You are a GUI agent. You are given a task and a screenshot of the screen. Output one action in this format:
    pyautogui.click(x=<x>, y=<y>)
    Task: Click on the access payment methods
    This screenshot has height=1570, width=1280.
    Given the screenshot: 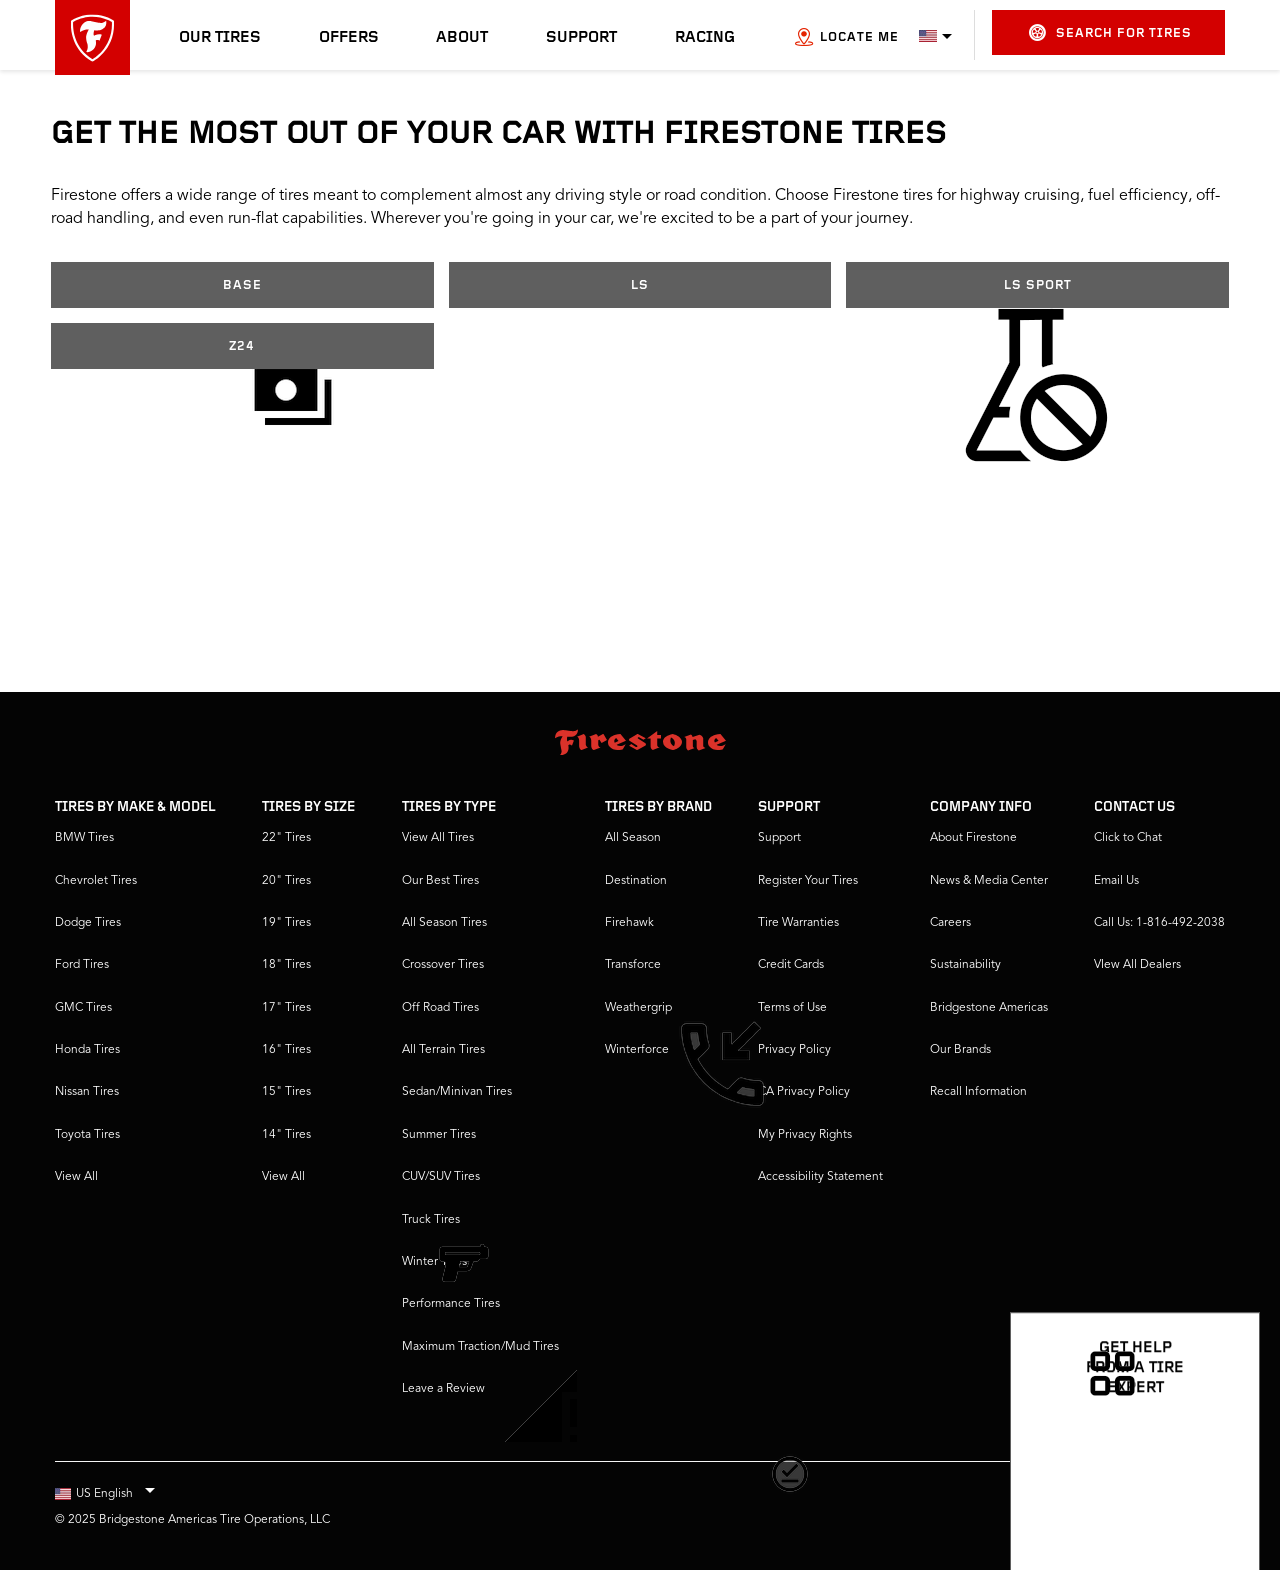 What is the action you would take?
    pyautogui.click(x=293, y=397)
    